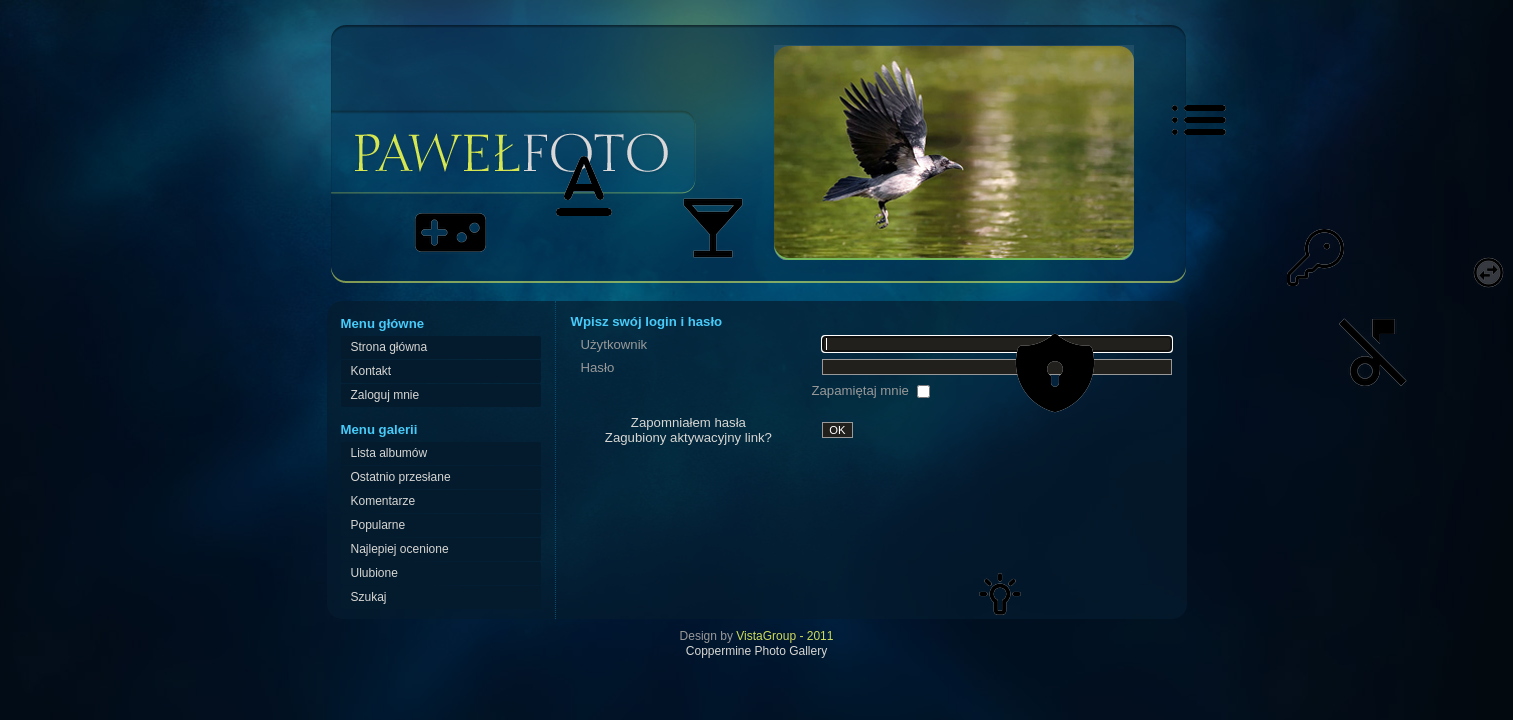 Image resolution: width=1513 pixels, height=720 pixels. What do you see at coordinates (1000, 594) in the screenshot?
I see `access tips or suggestions` at bounding box center [1000, 594].